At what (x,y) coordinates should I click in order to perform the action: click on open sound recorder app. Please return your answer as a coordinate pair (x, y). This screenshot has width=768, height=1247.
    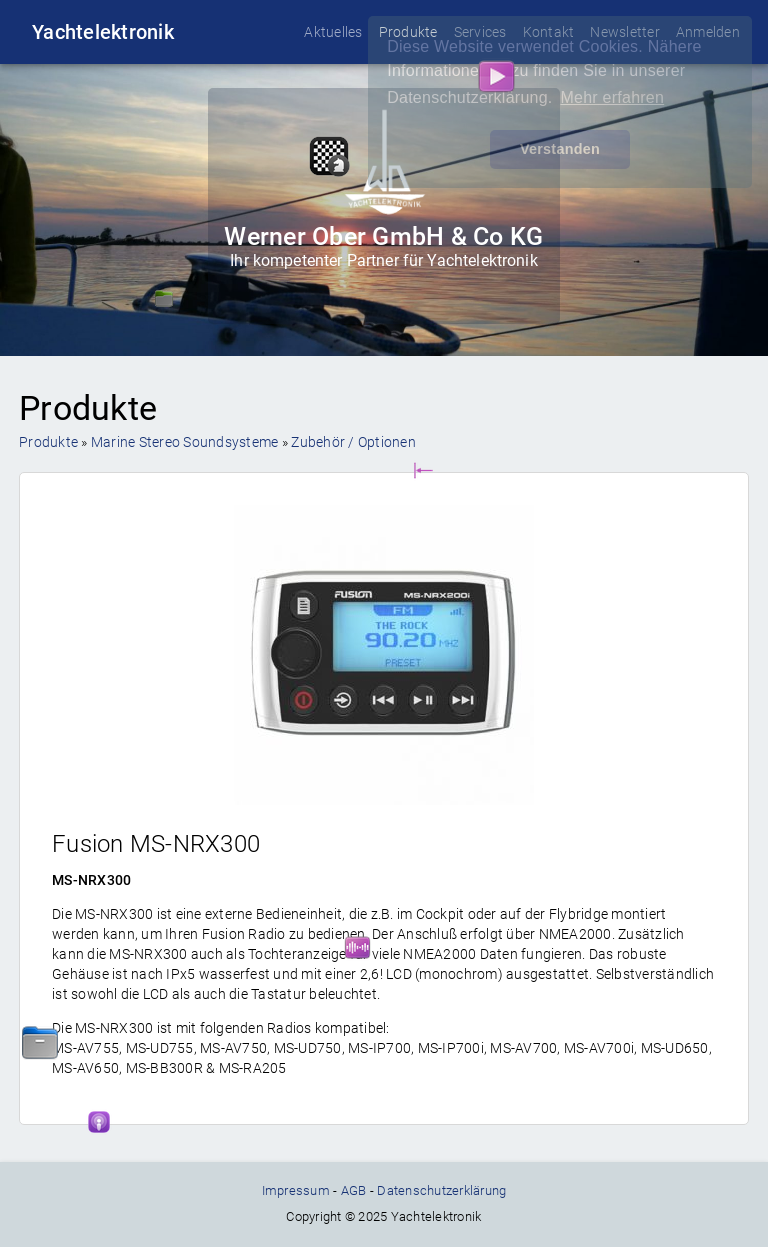
    Looking at the image, I should click on (357, 947).